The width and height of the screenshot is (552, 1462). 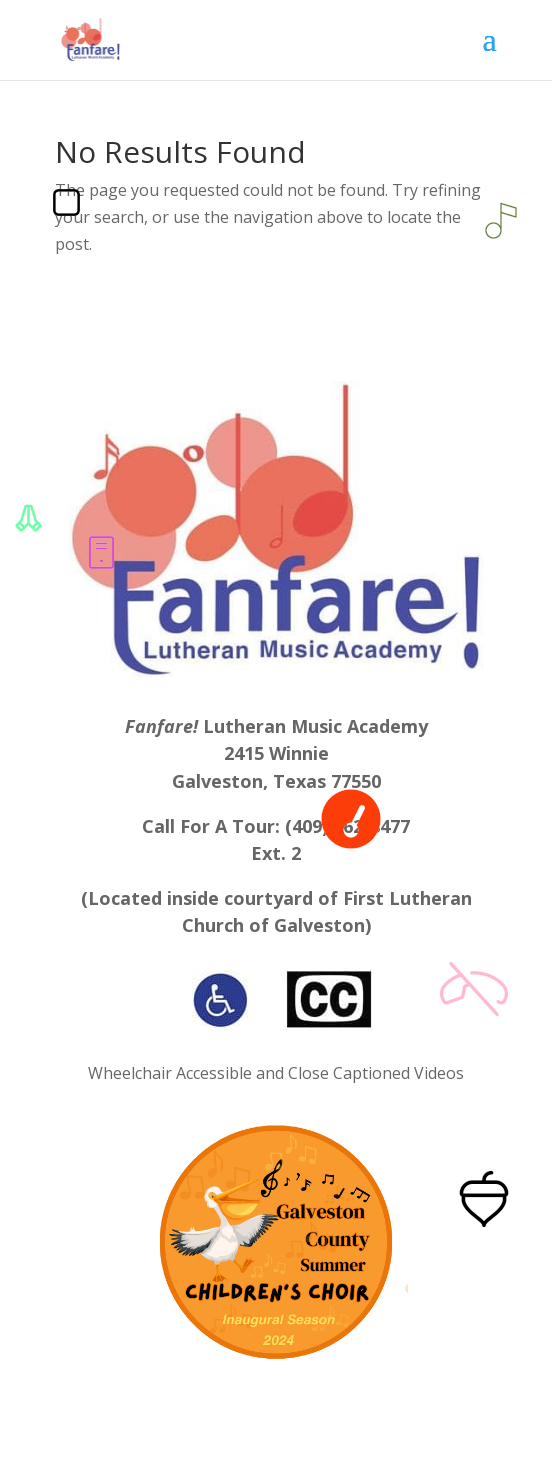 I want to click on indicates high performance or speed level, so click(x=351, y=819).